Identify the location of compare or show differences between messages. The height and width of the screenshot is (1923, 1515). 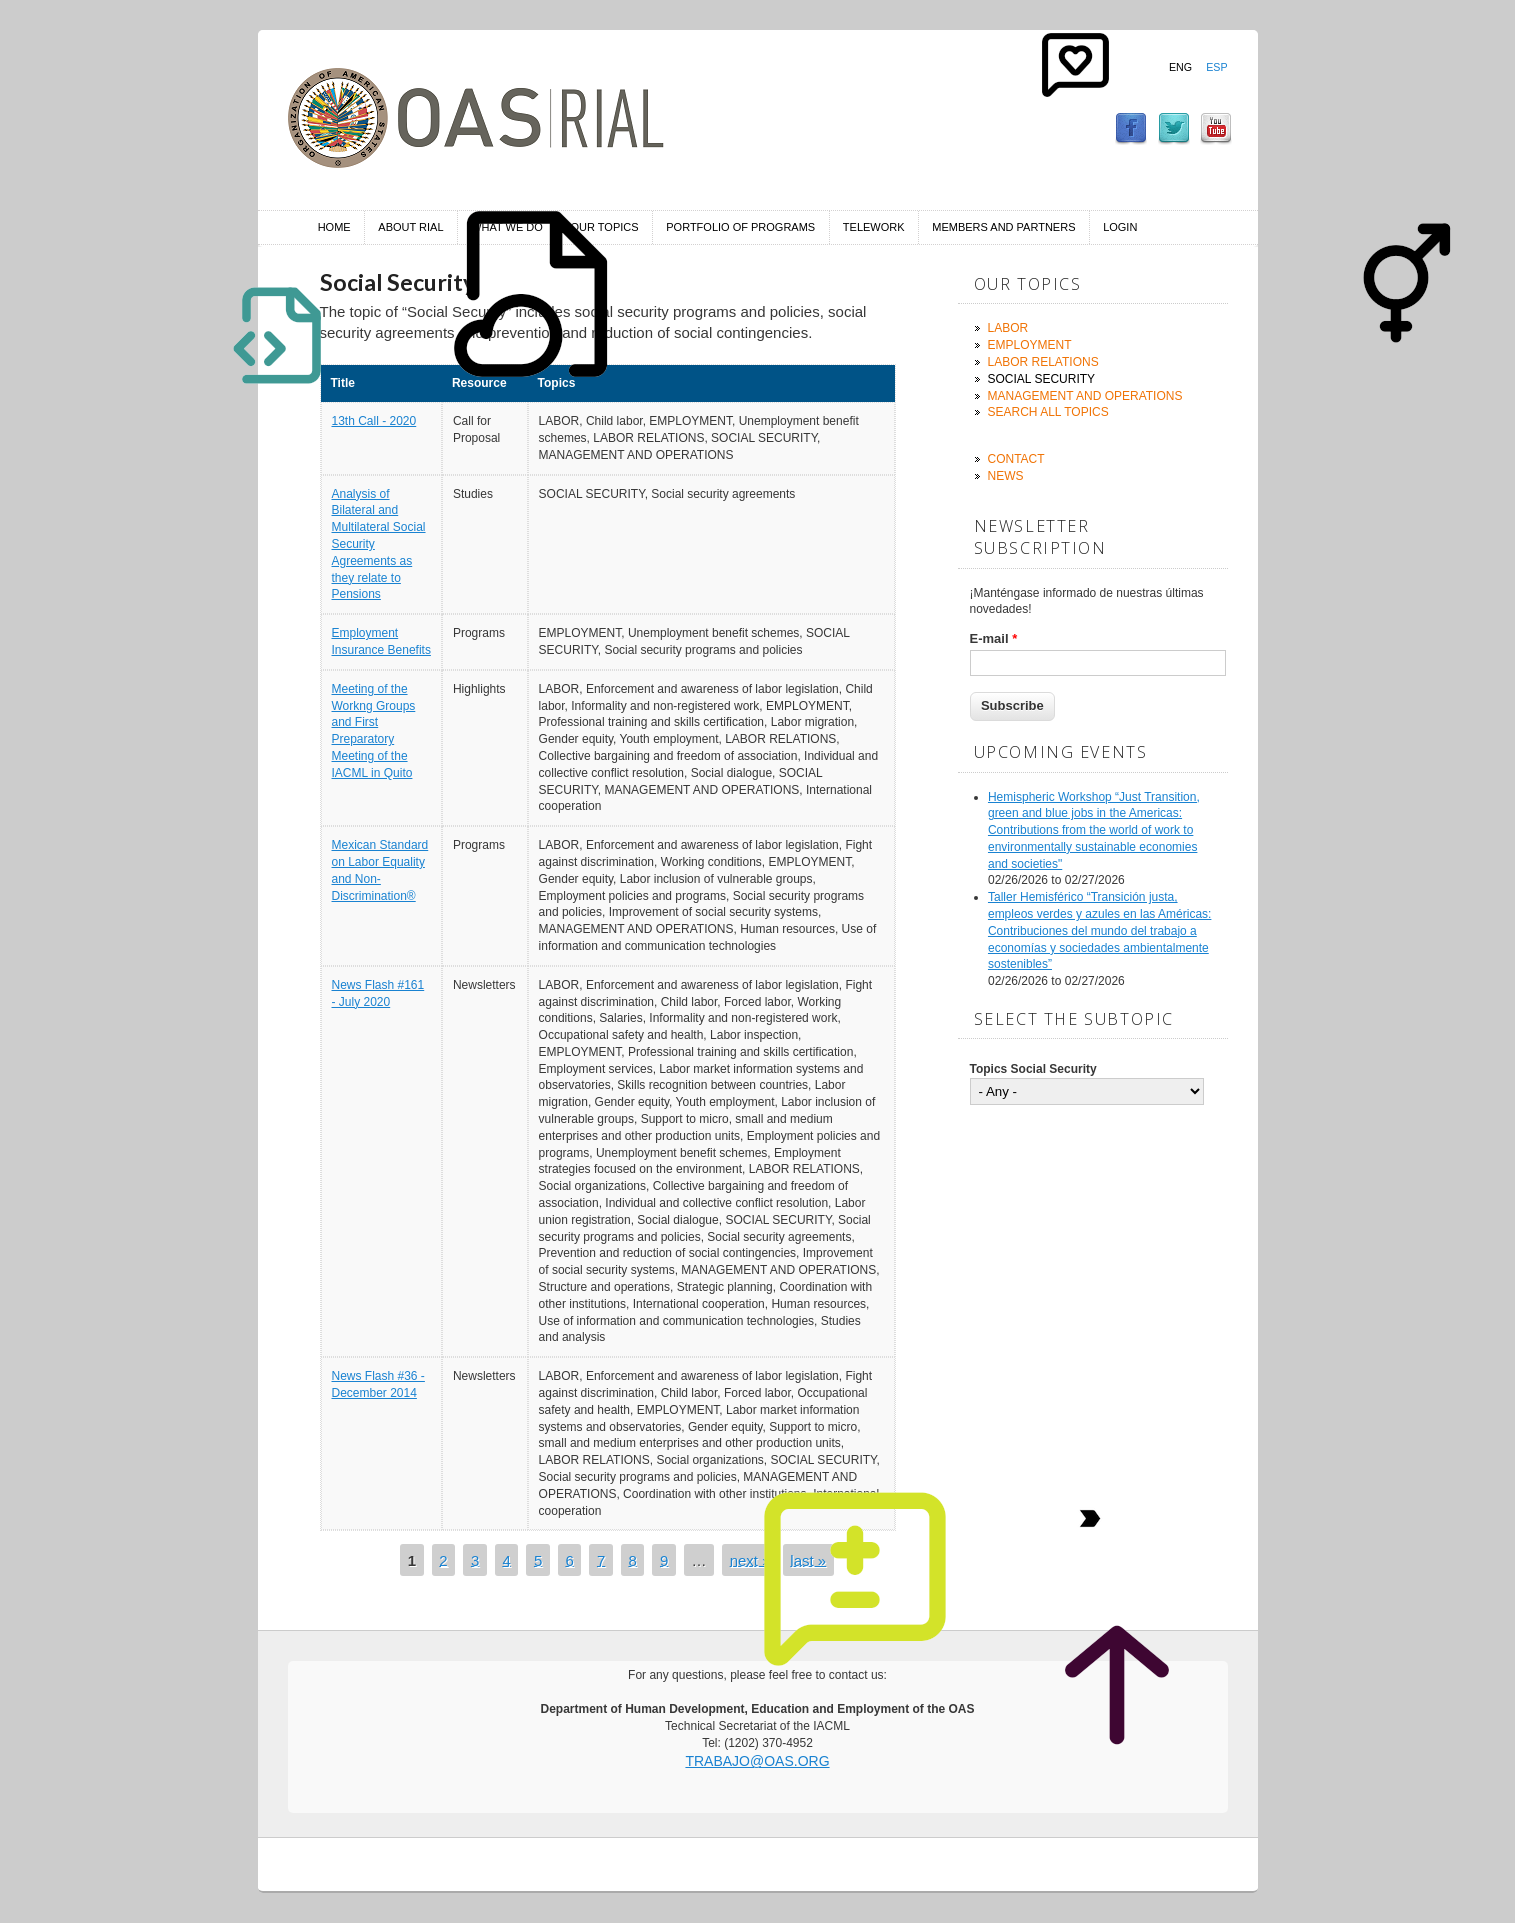
(855, 1575).